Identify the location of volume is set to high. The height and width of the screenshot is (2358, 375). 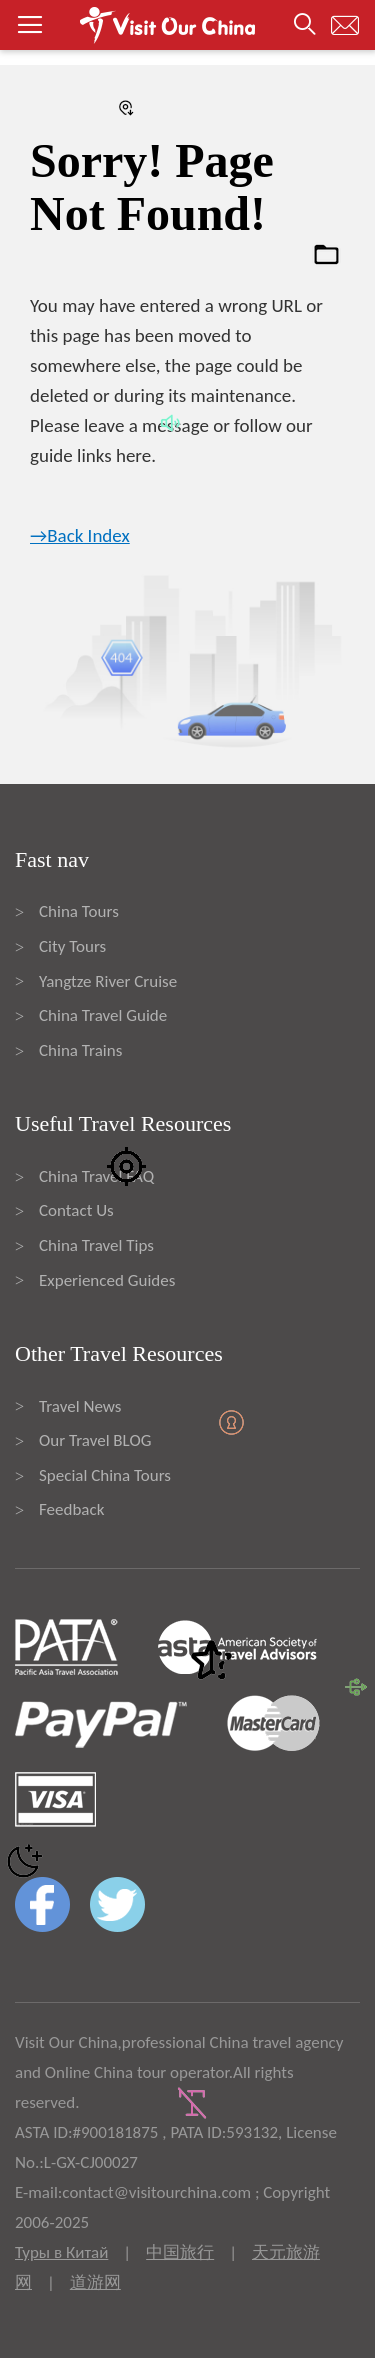
(170, 423).